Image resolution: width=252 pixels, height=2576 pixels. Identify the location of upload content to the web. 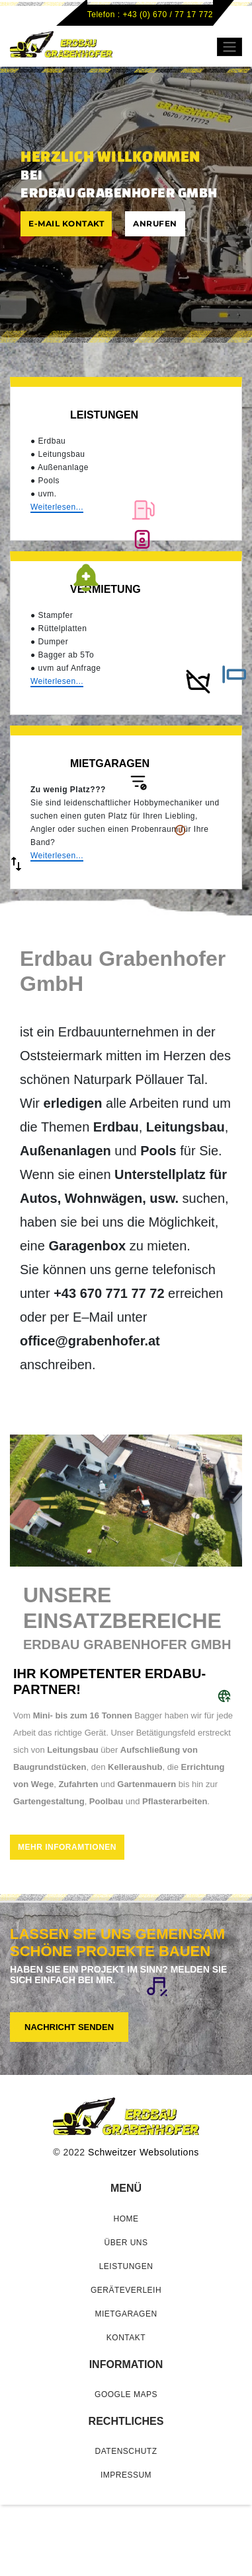
(224, 1696).